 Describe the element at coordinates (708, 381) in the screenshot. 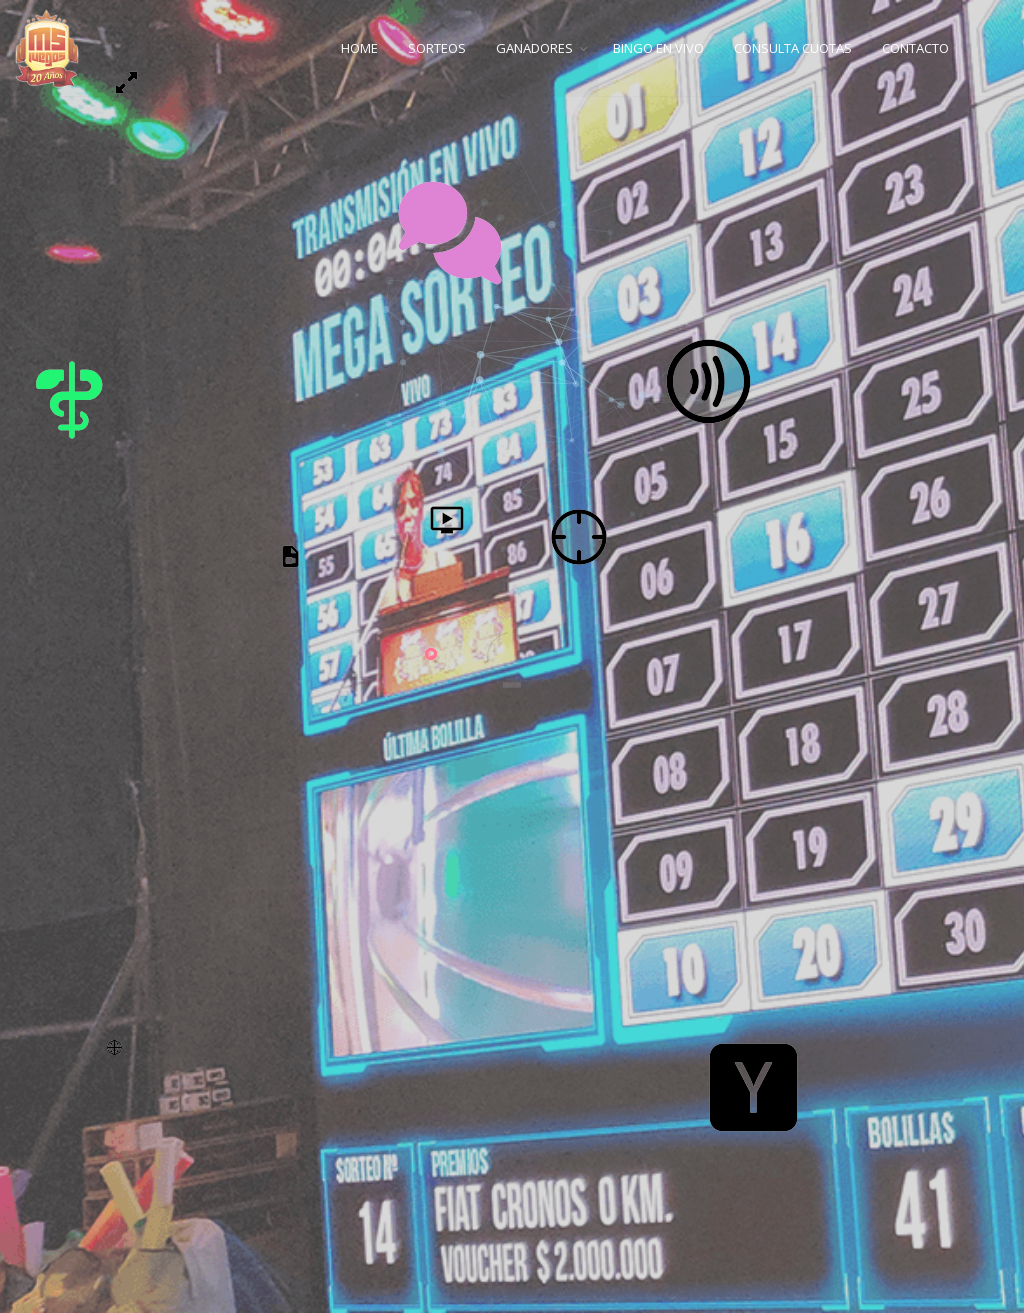

I see `tap to pay with contactless payment` at that location.